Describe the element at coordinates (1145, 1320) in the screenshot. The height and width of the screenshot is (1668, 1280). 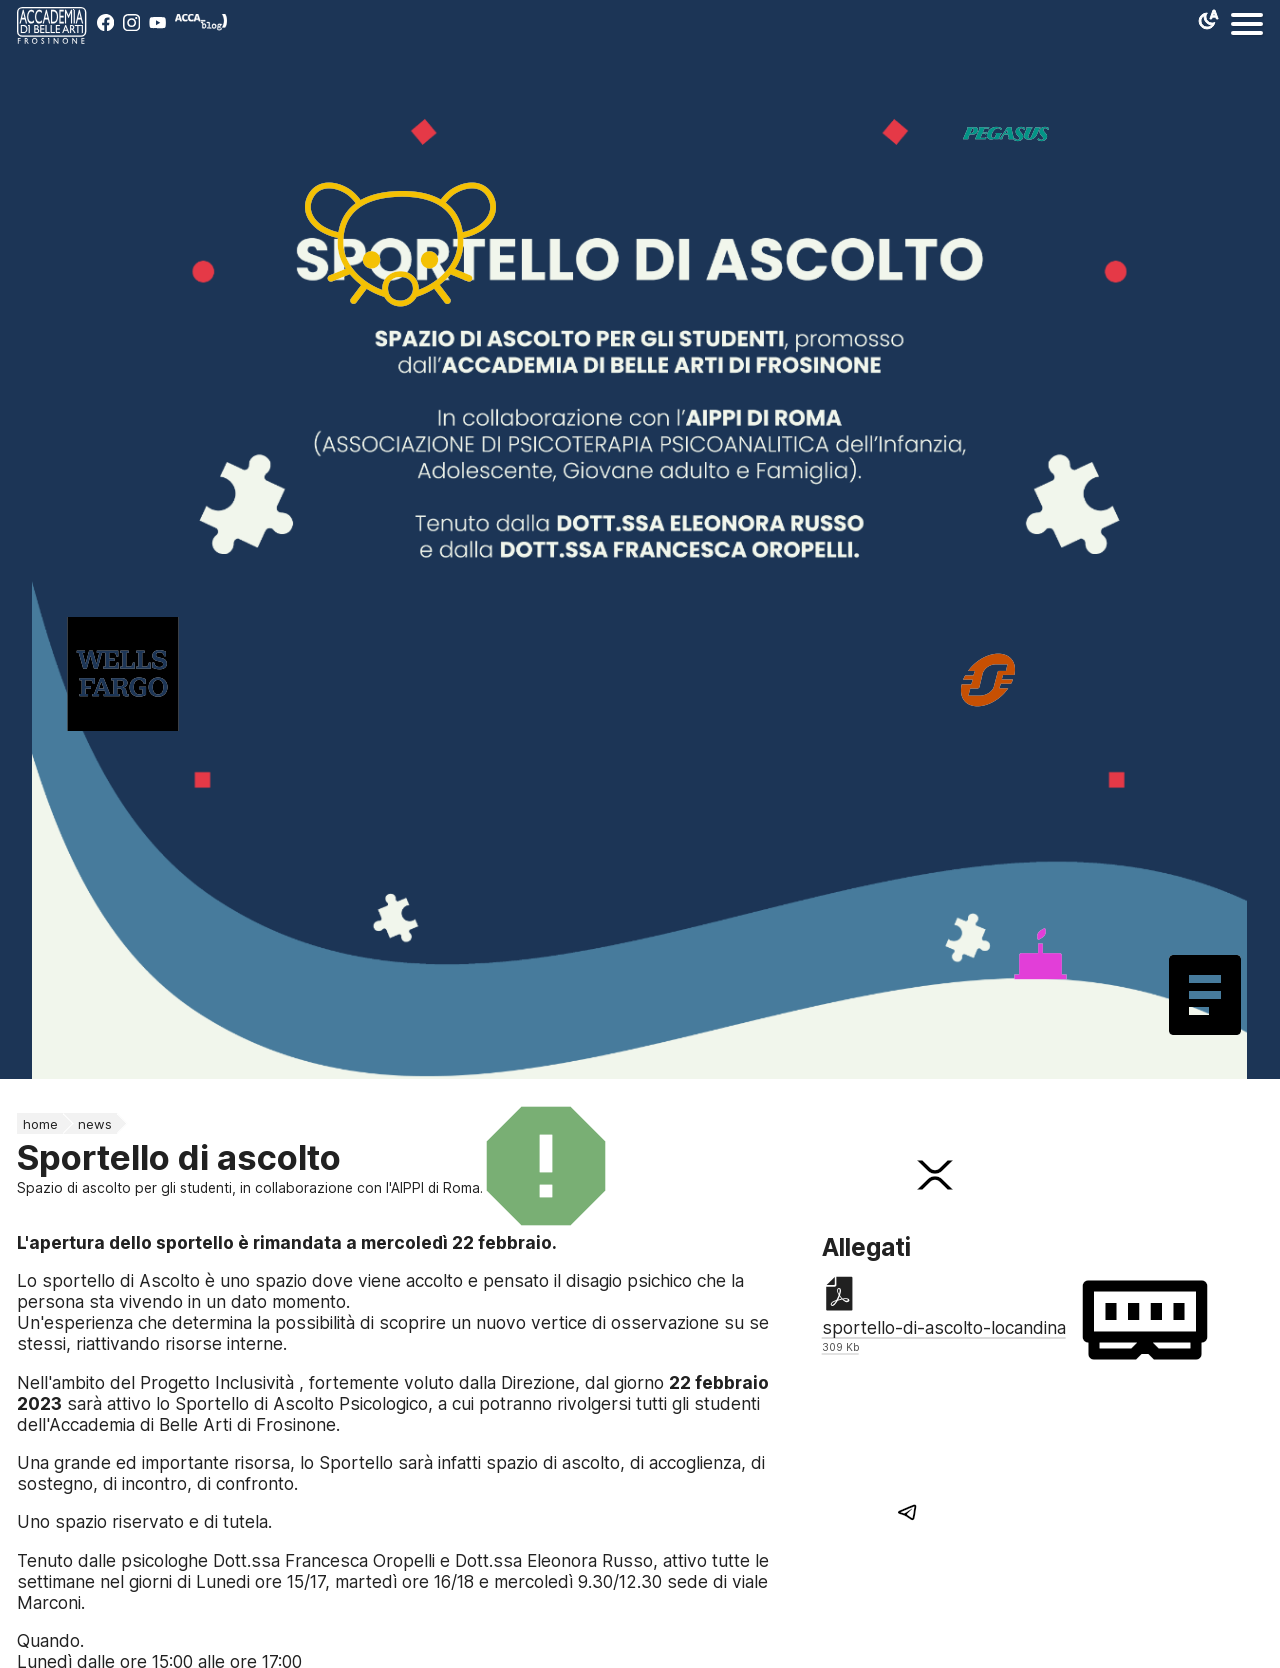
I see `view system RAM or memory status` at that location.